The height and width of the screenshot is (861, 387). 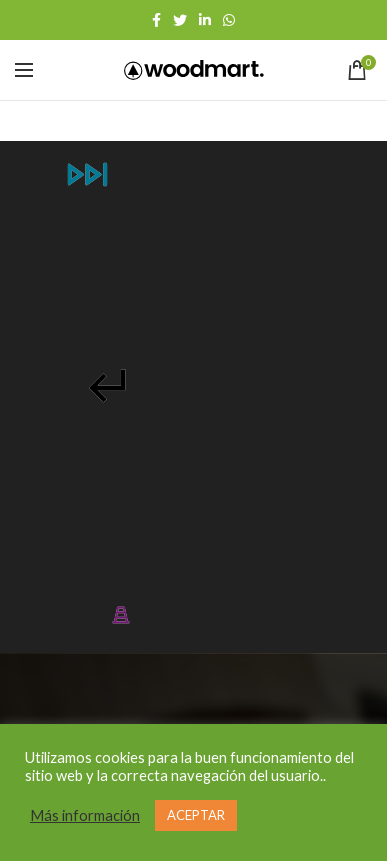 What do you see at coordinates (109, 385) in the screenshot?
I see `return or go back to previous step` at bounding box center [109, 385].